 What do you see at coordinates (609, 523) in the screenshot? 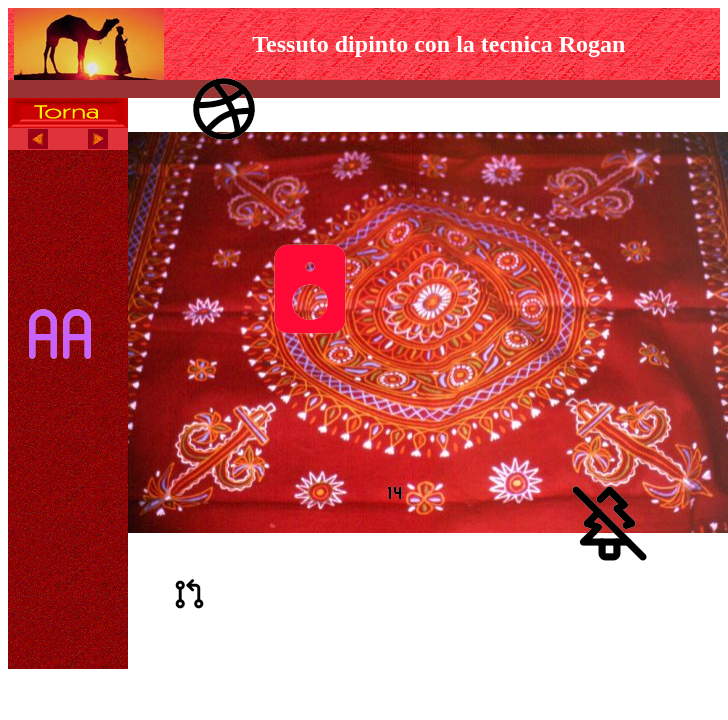
I see `disable holiday or seasonal theme` at bounding box center [609, 523].